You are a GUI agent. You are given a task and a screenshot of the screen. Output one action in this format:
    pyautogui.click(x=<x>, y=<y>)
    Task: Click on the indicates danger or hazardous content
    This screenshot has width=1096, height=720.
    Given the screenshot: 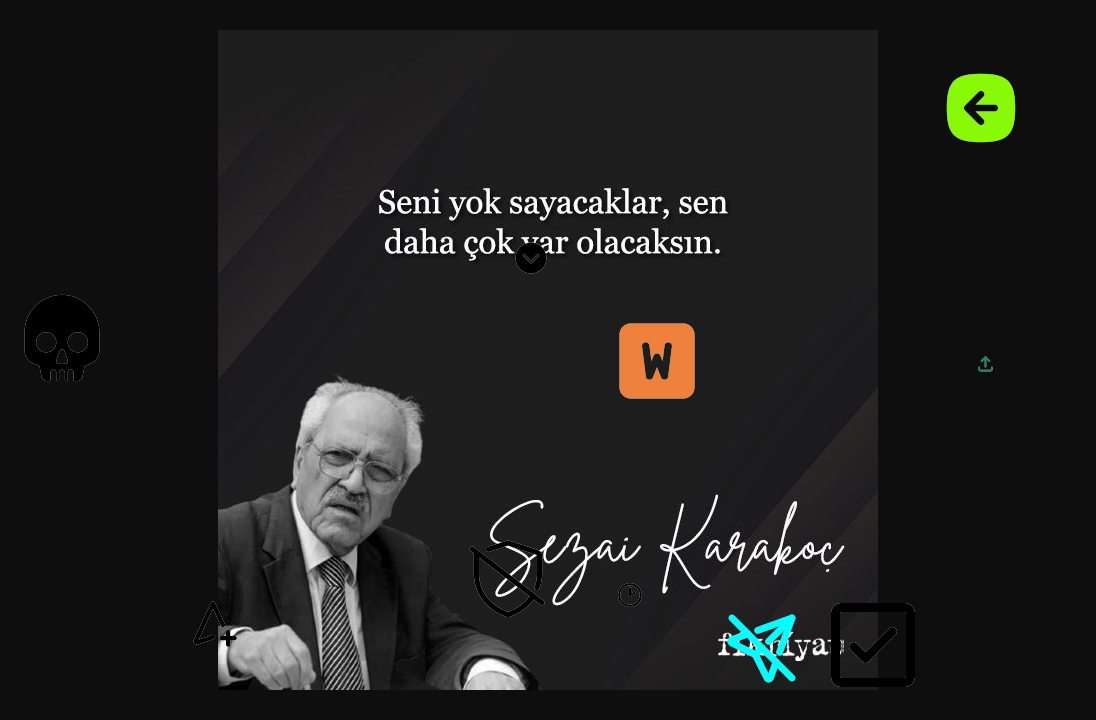 What is the action you would take?
    pyautogui.click(x=62, y=338)
    